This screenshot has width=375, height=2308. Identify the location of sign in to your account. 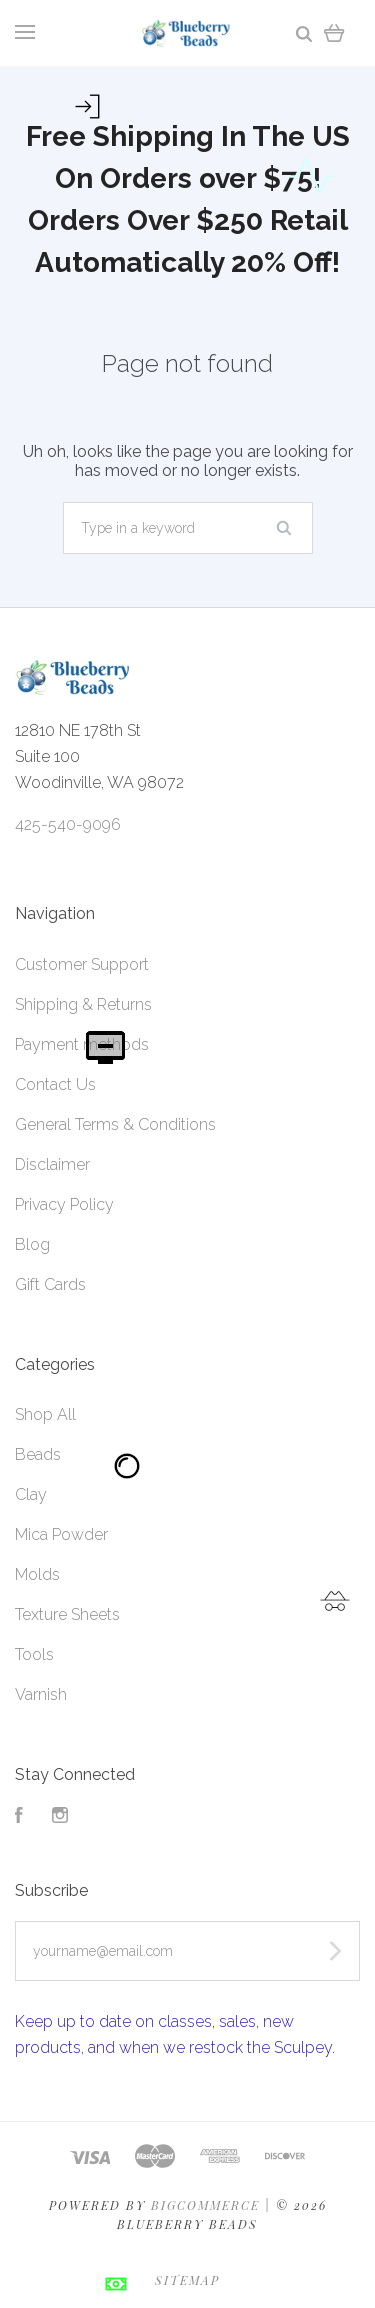
(89, 106).